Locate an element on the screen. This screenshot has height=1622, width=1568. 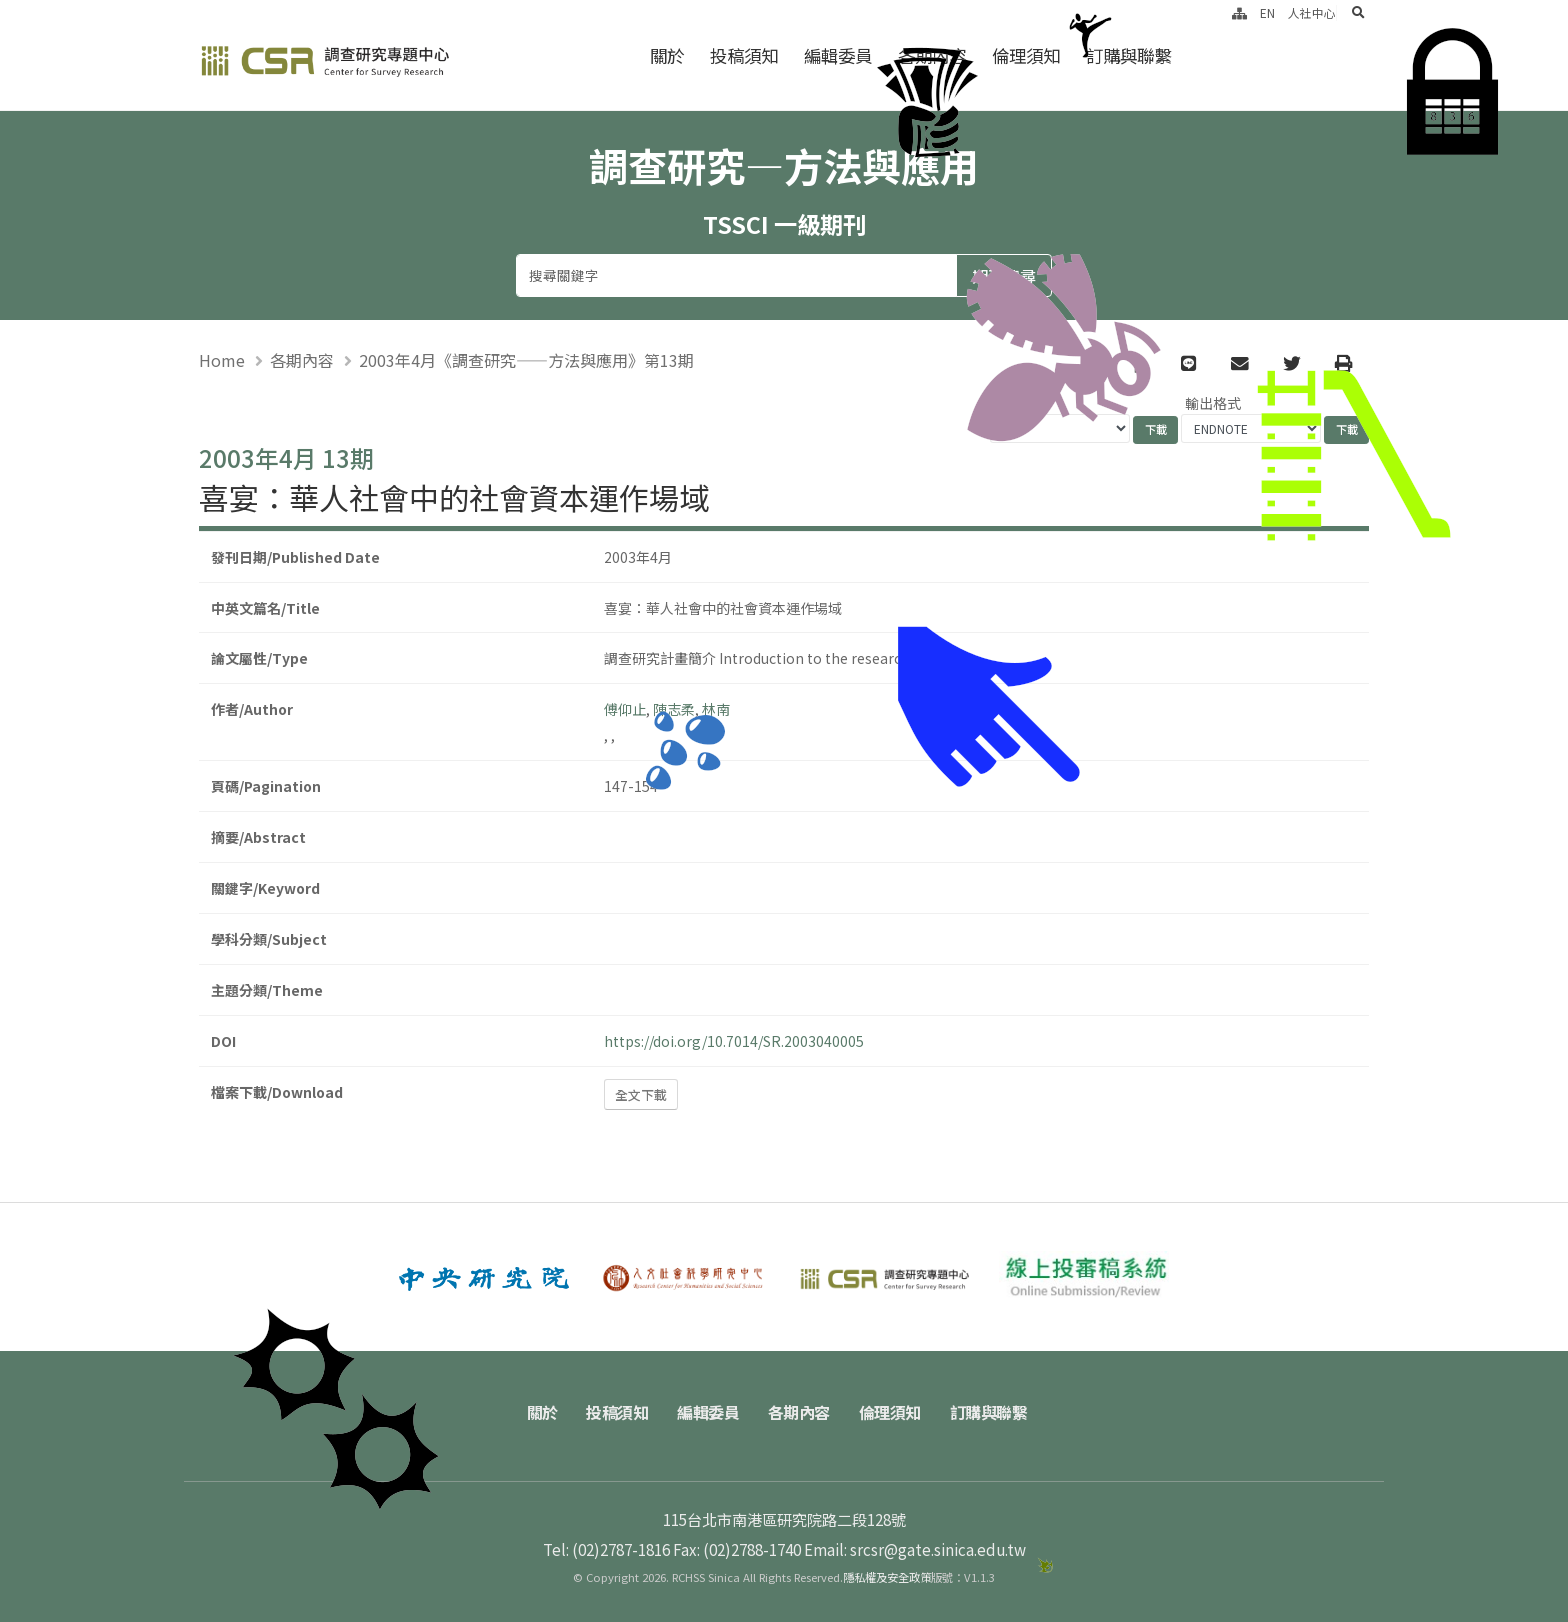
access playground or kids' play area is located at coordinates (1353, 440).